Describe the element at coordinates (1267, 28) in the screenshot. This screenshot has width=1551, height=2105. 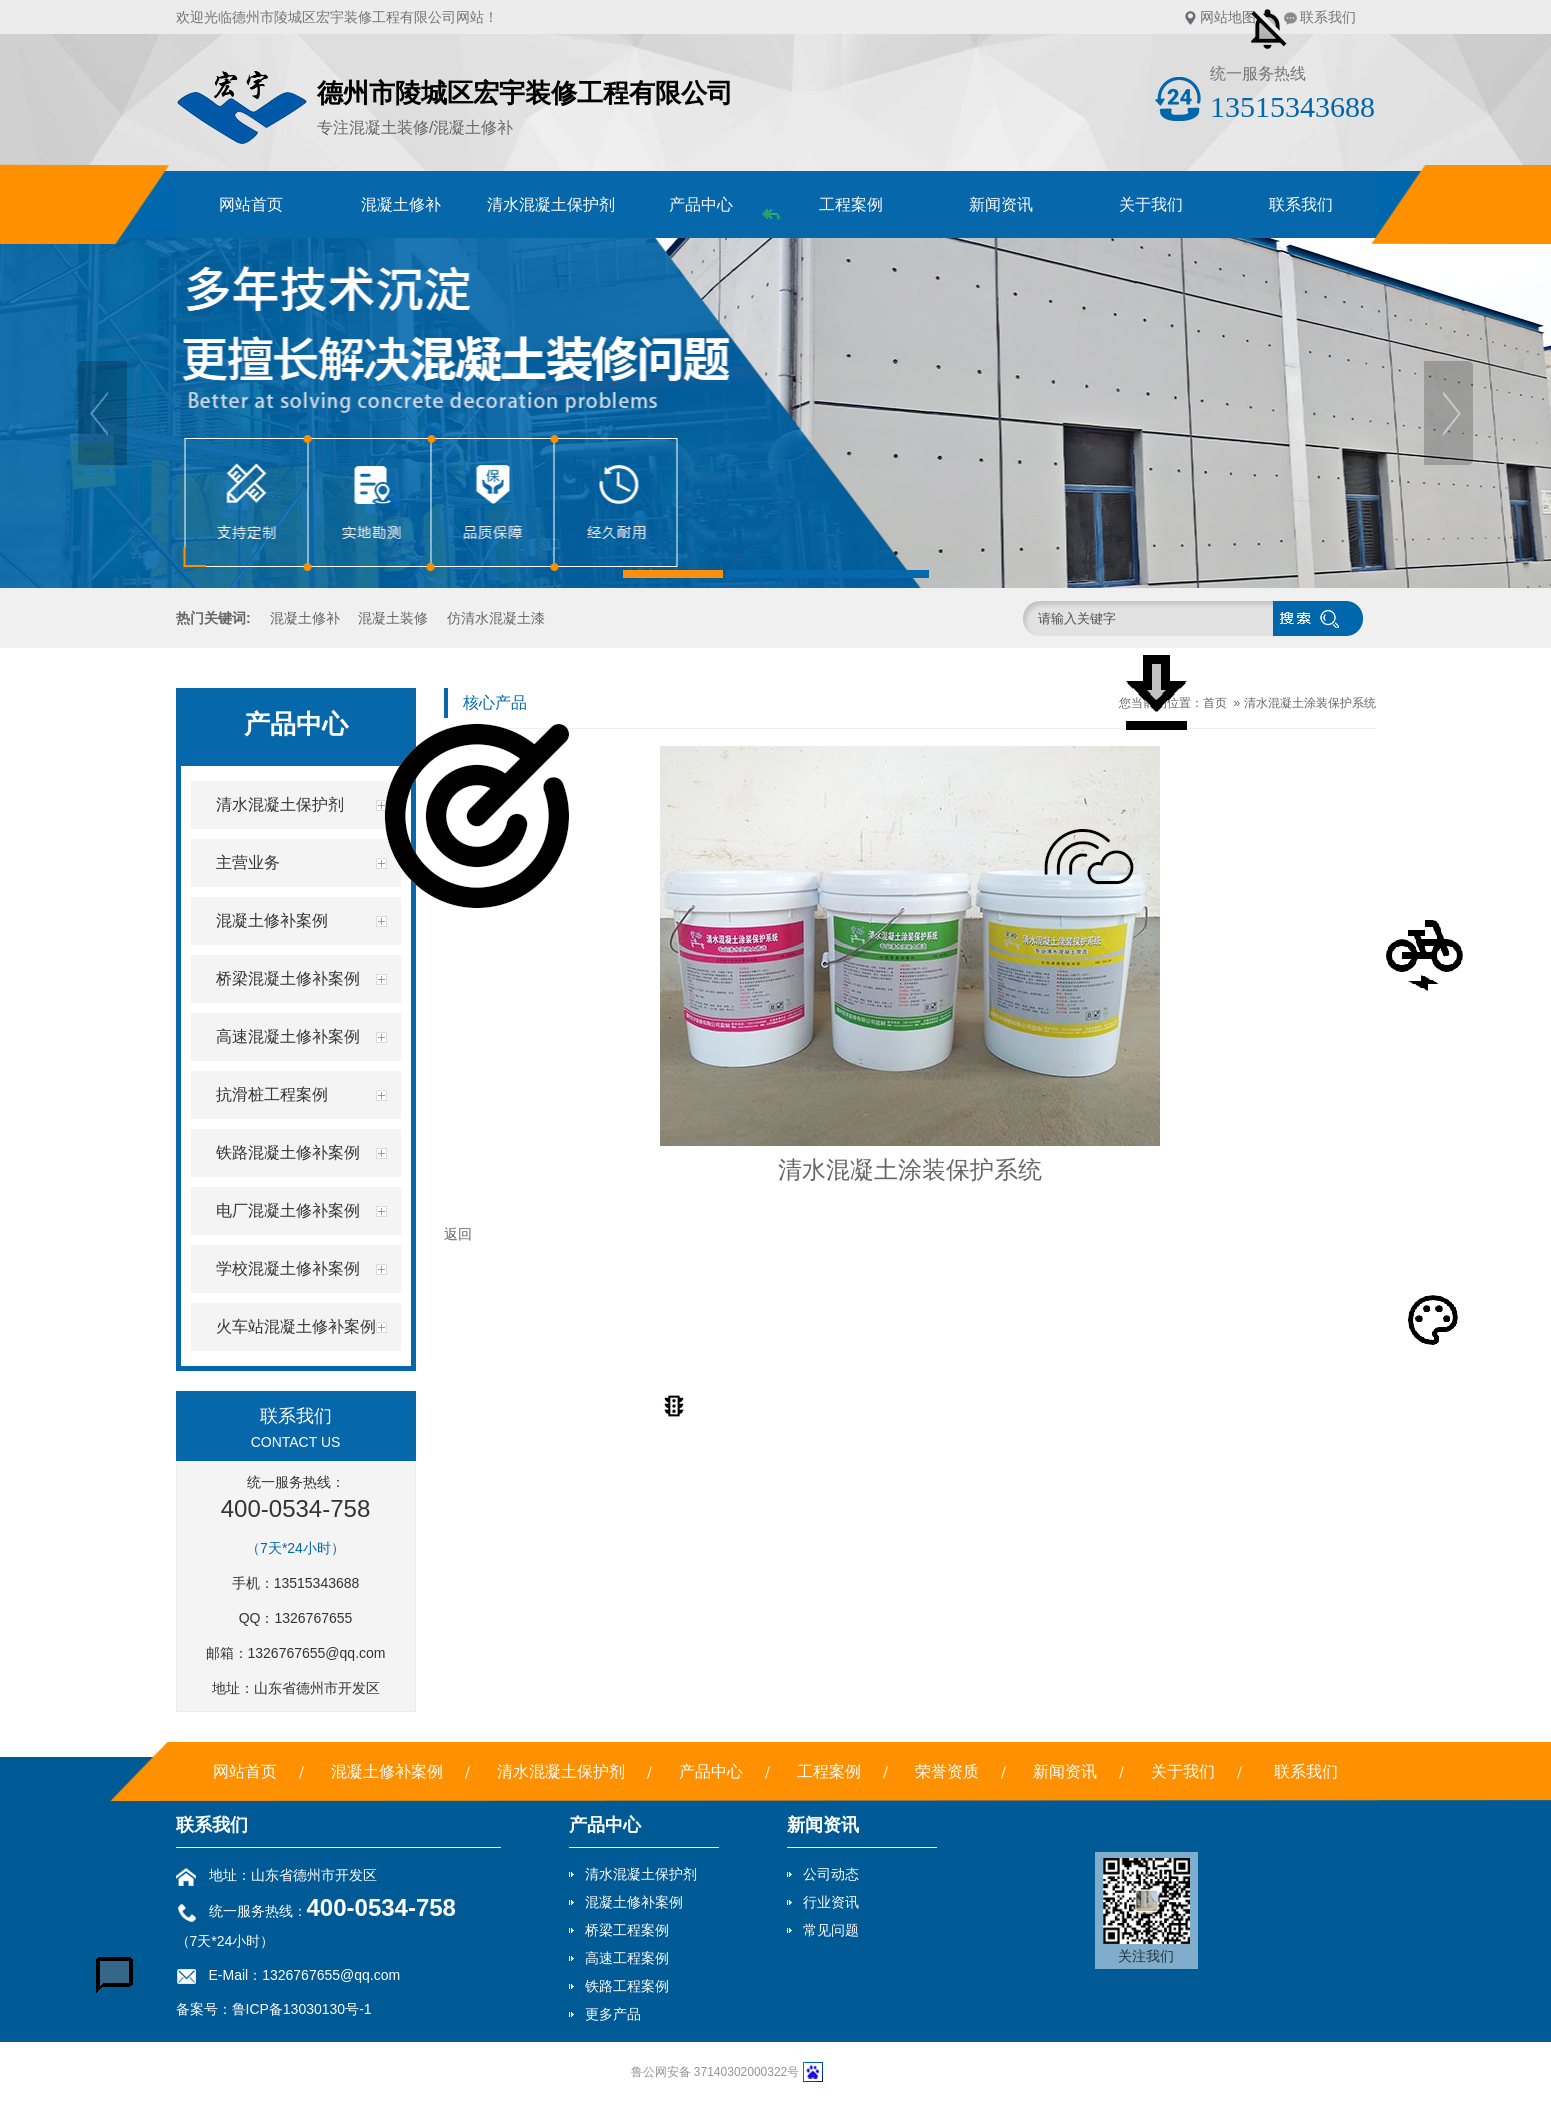
I see `mute or disable notifications` at that location.